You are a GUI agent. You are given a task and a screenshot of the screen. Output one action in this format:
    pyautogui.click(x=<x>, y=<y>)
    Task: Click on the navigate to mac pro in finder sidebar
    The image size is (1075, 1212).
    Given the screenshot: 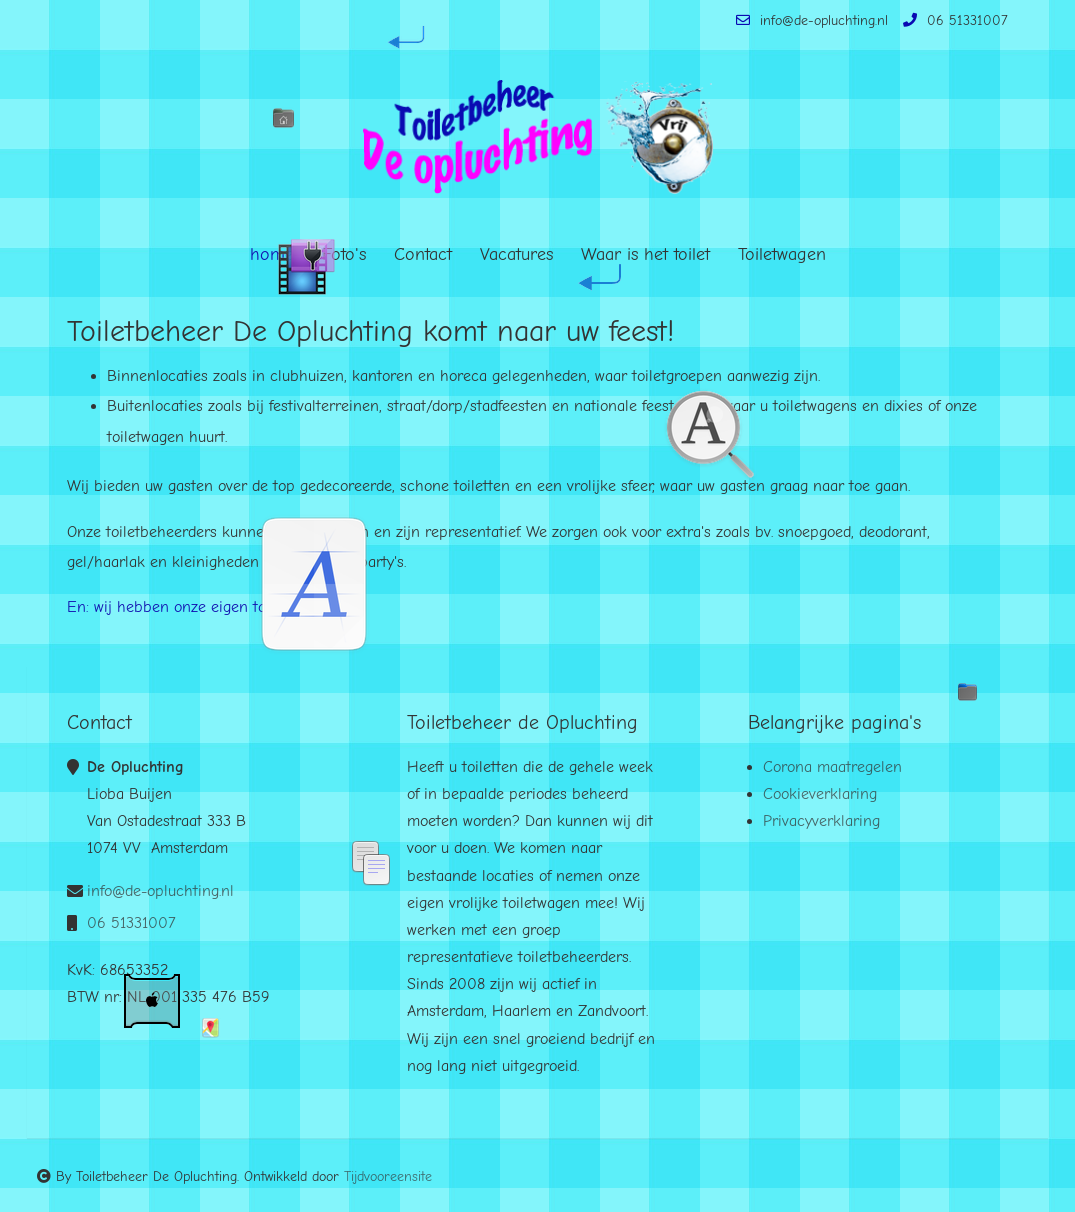 What is the action you would take?
    pyautogui.click(x=152, y=1000)
    